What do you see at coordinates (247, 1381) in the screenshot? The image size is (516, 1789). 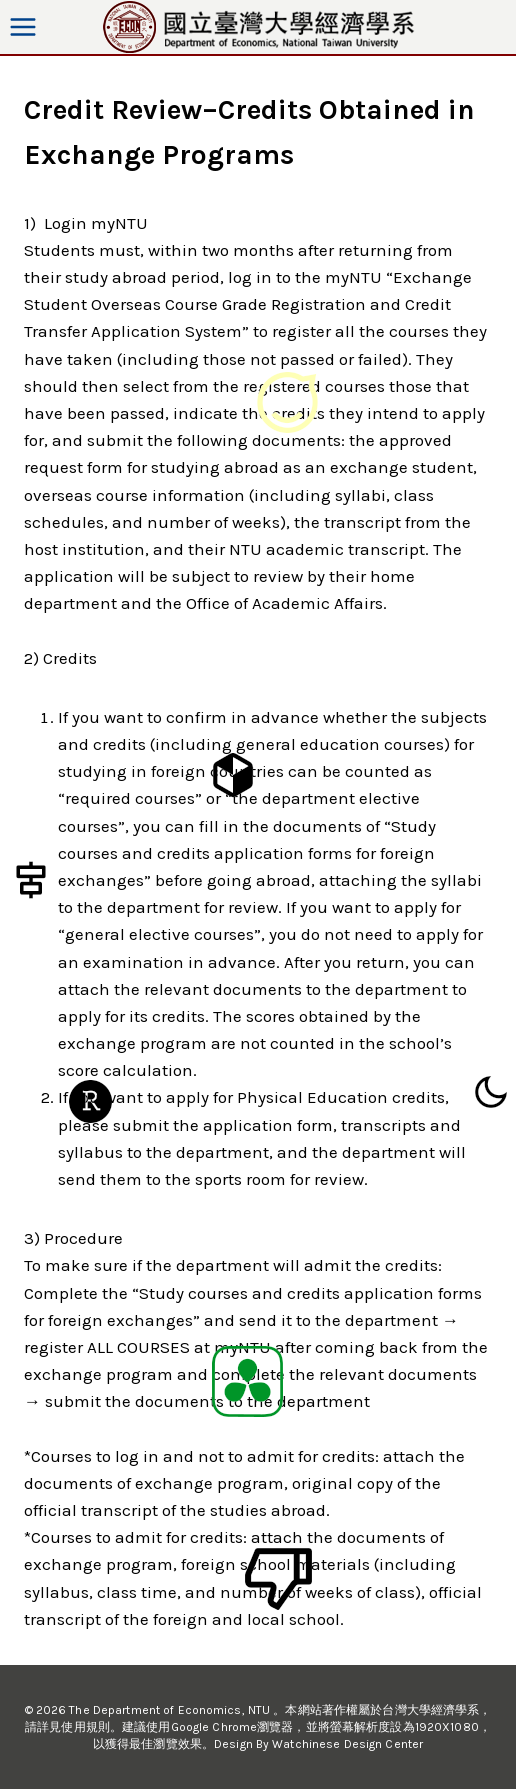 I see `open DaVinci Resolve video editing software` at bounding box center [247, 1381].